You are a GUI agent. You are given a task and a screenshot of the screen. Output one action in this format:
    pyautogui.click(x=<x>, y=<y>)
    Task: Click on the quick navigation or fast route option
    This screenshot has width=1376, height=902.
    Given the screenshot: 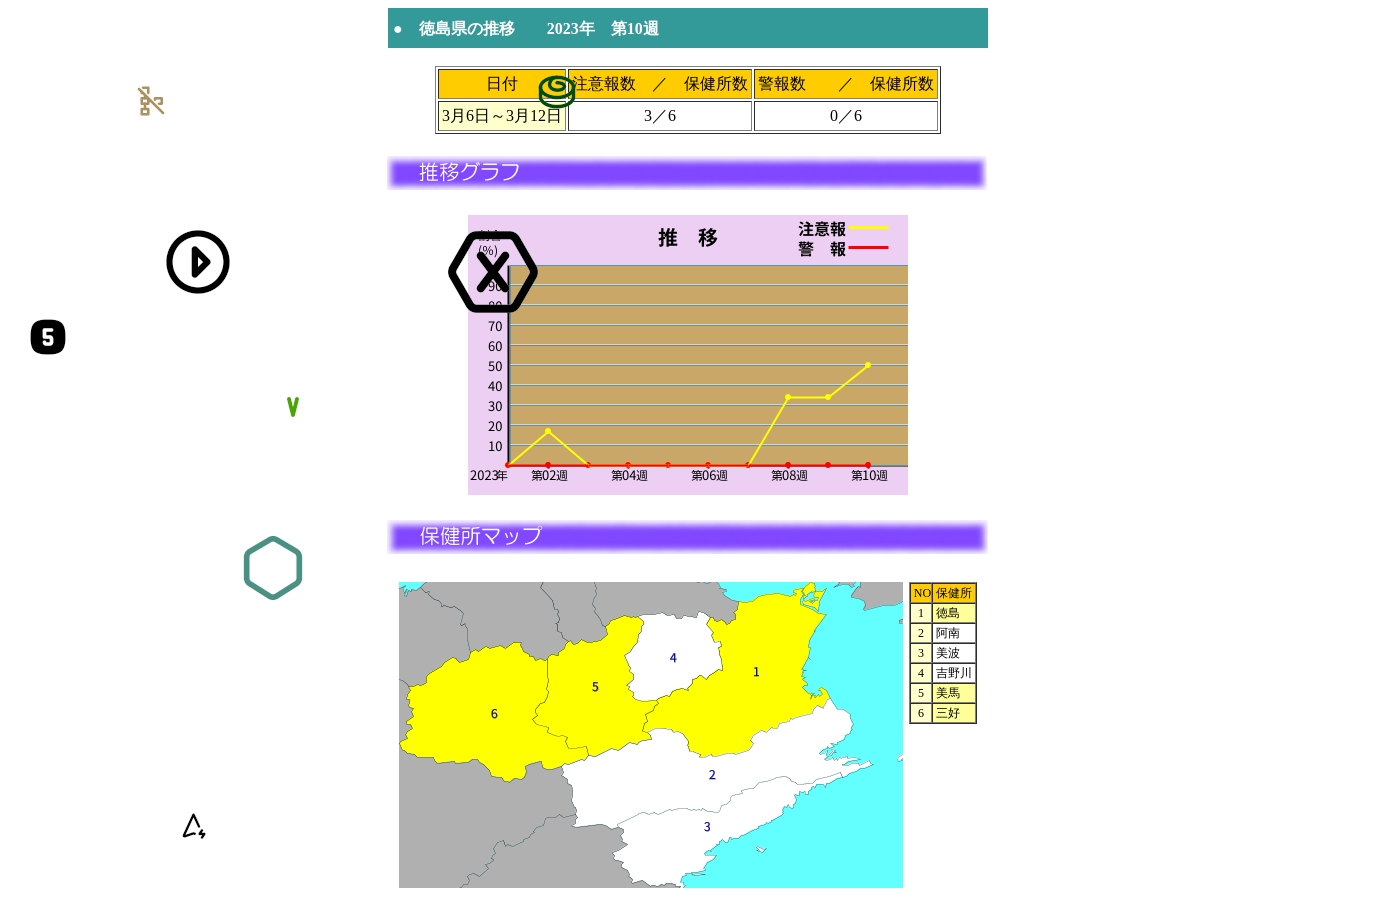 What is the action you would take?
    pyautogui.click(x=193, y=825)
    